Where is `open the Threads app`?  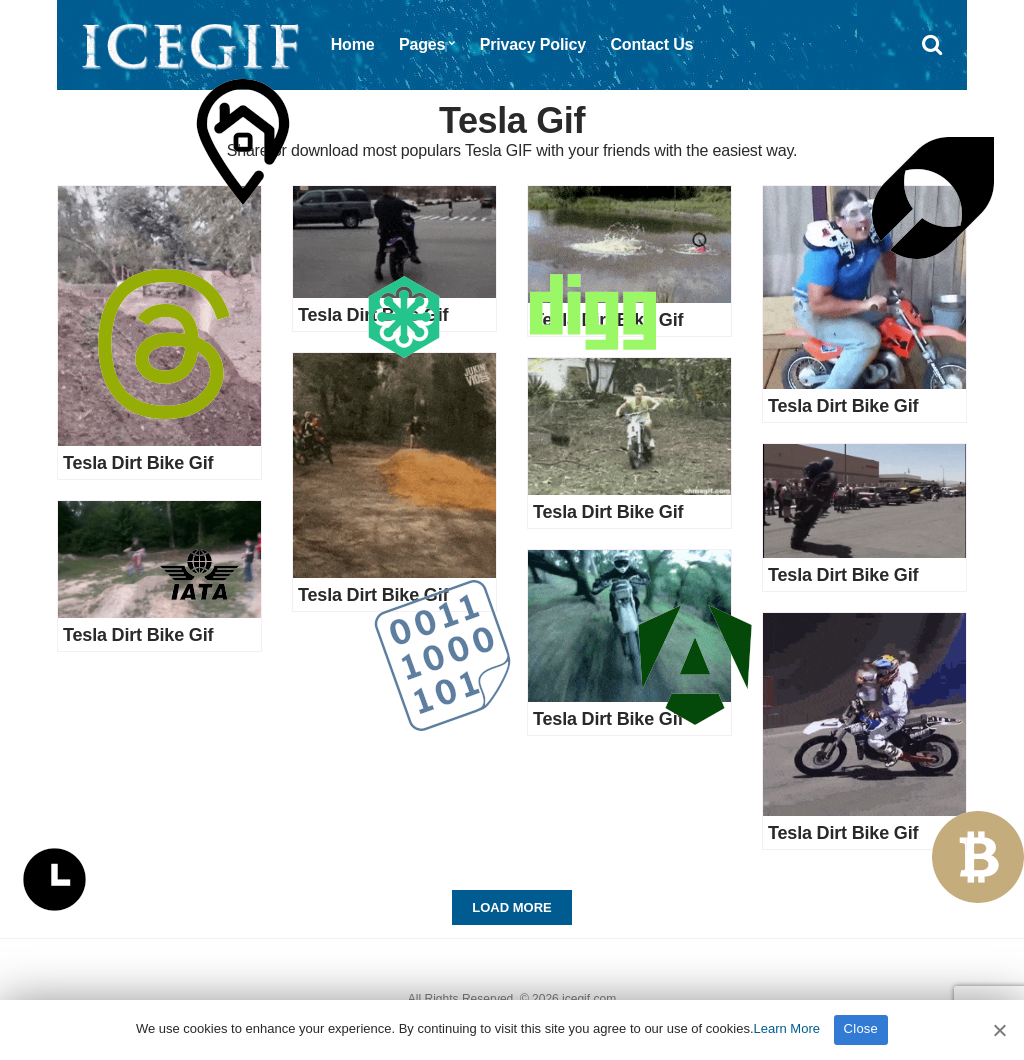
open the Threads app is located at coordinates (164, 344).